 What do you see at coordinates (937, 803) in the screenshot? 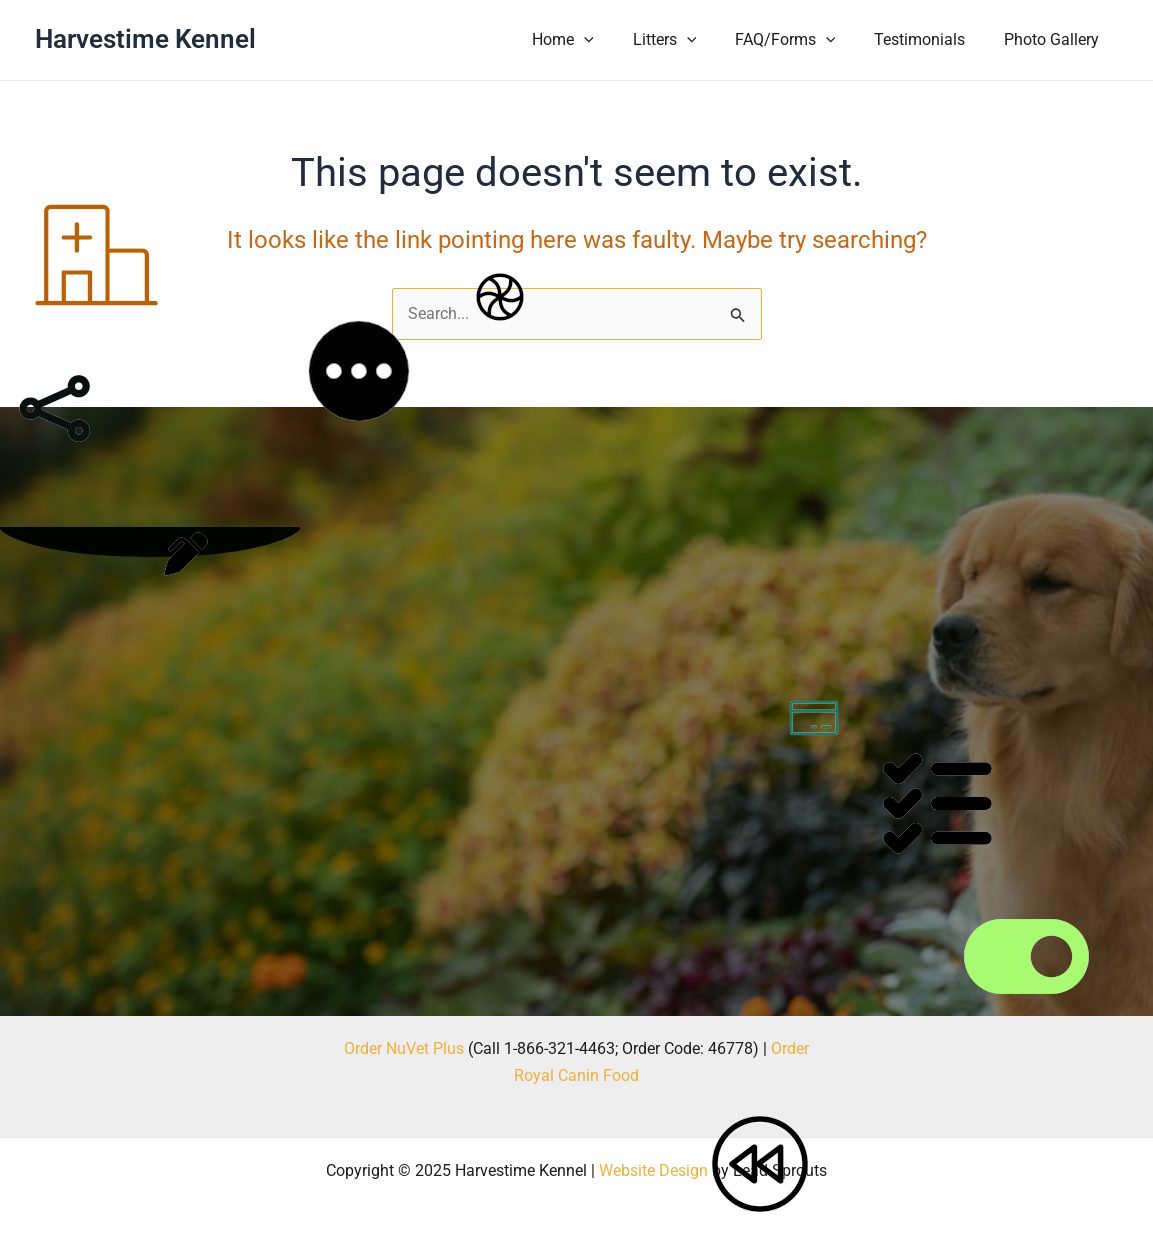
I see `view completed tasks` at bounding box center [937, 803].